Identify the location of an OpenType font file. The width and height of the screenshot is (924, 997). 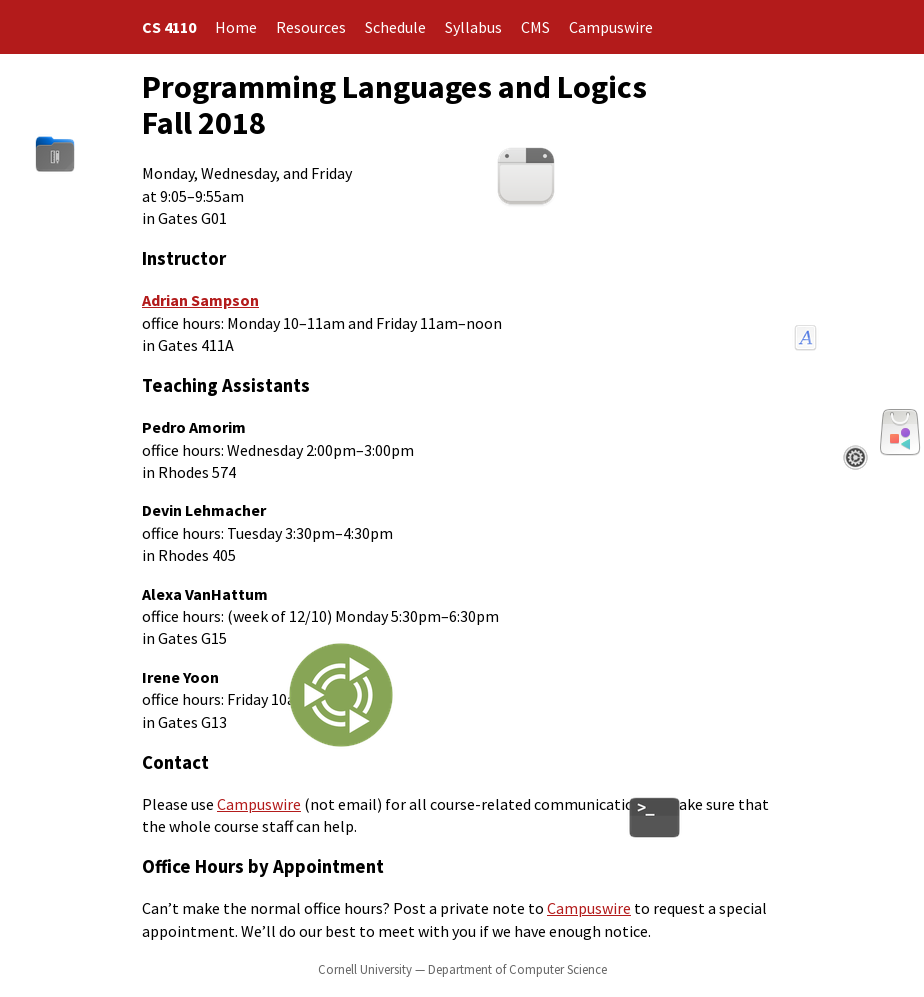
(805, 337).